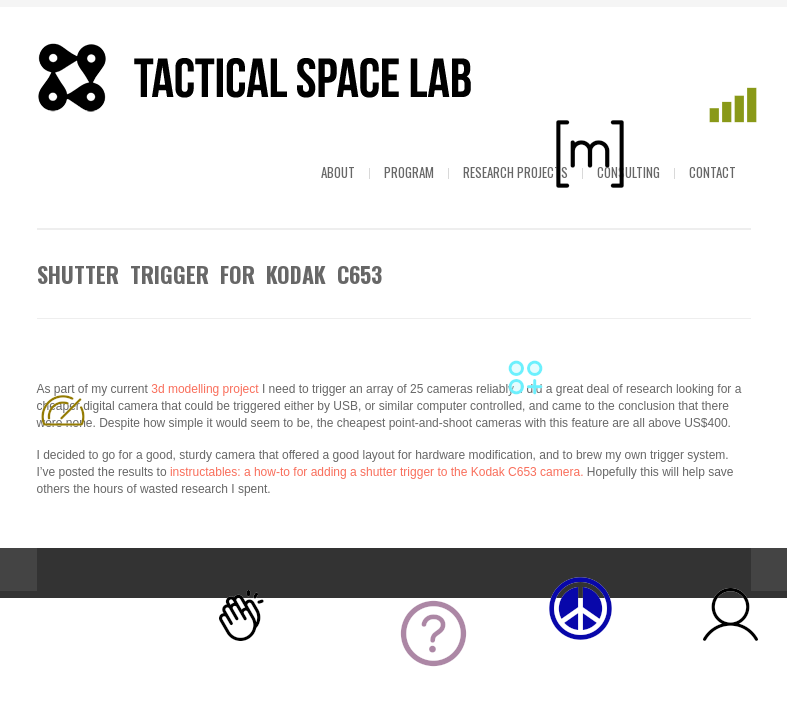  I want to click on indicates cellular network signal strength, so click(733, 105).